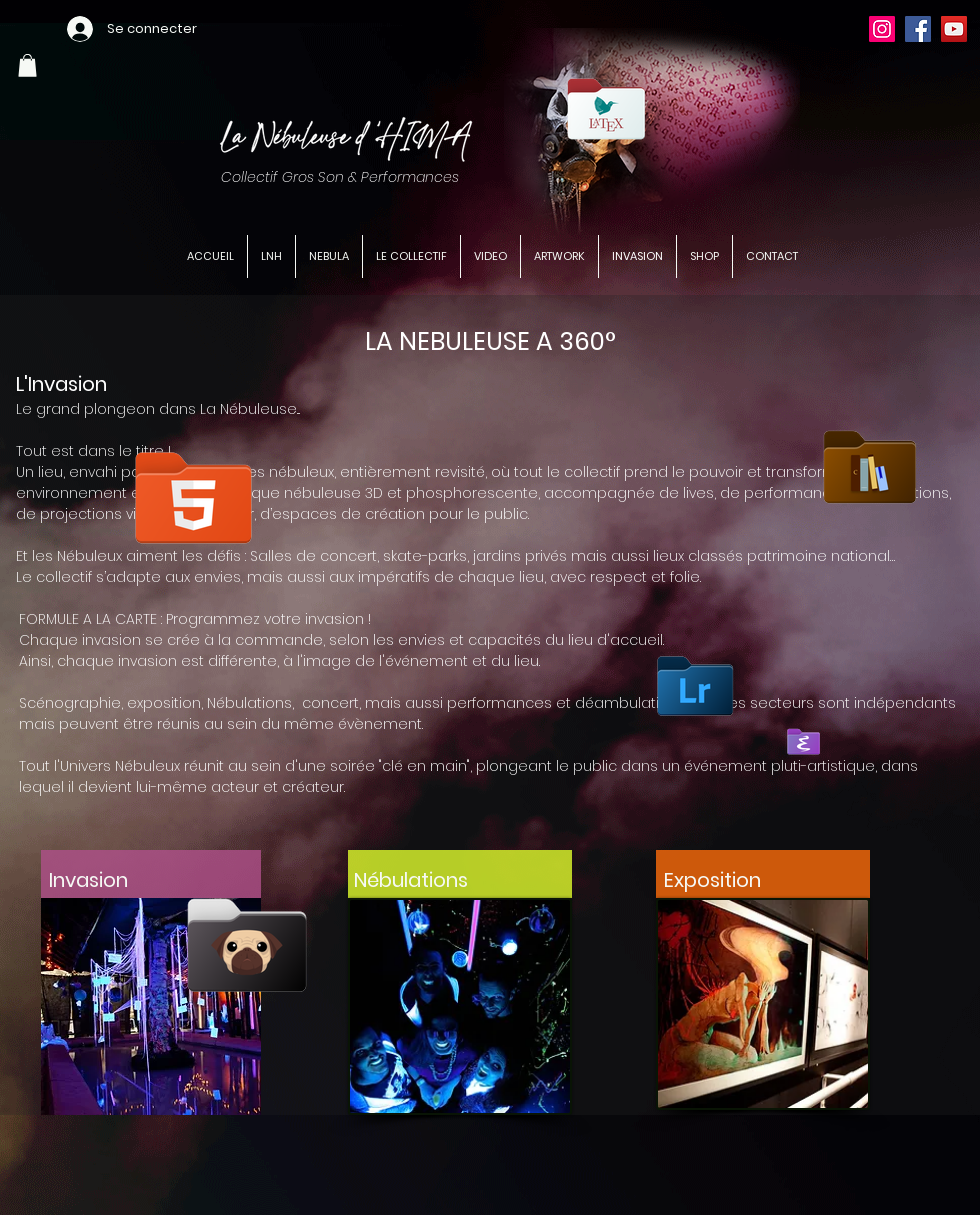  I want to click on open Adobe Lightroom project folder, so click(695, 688).